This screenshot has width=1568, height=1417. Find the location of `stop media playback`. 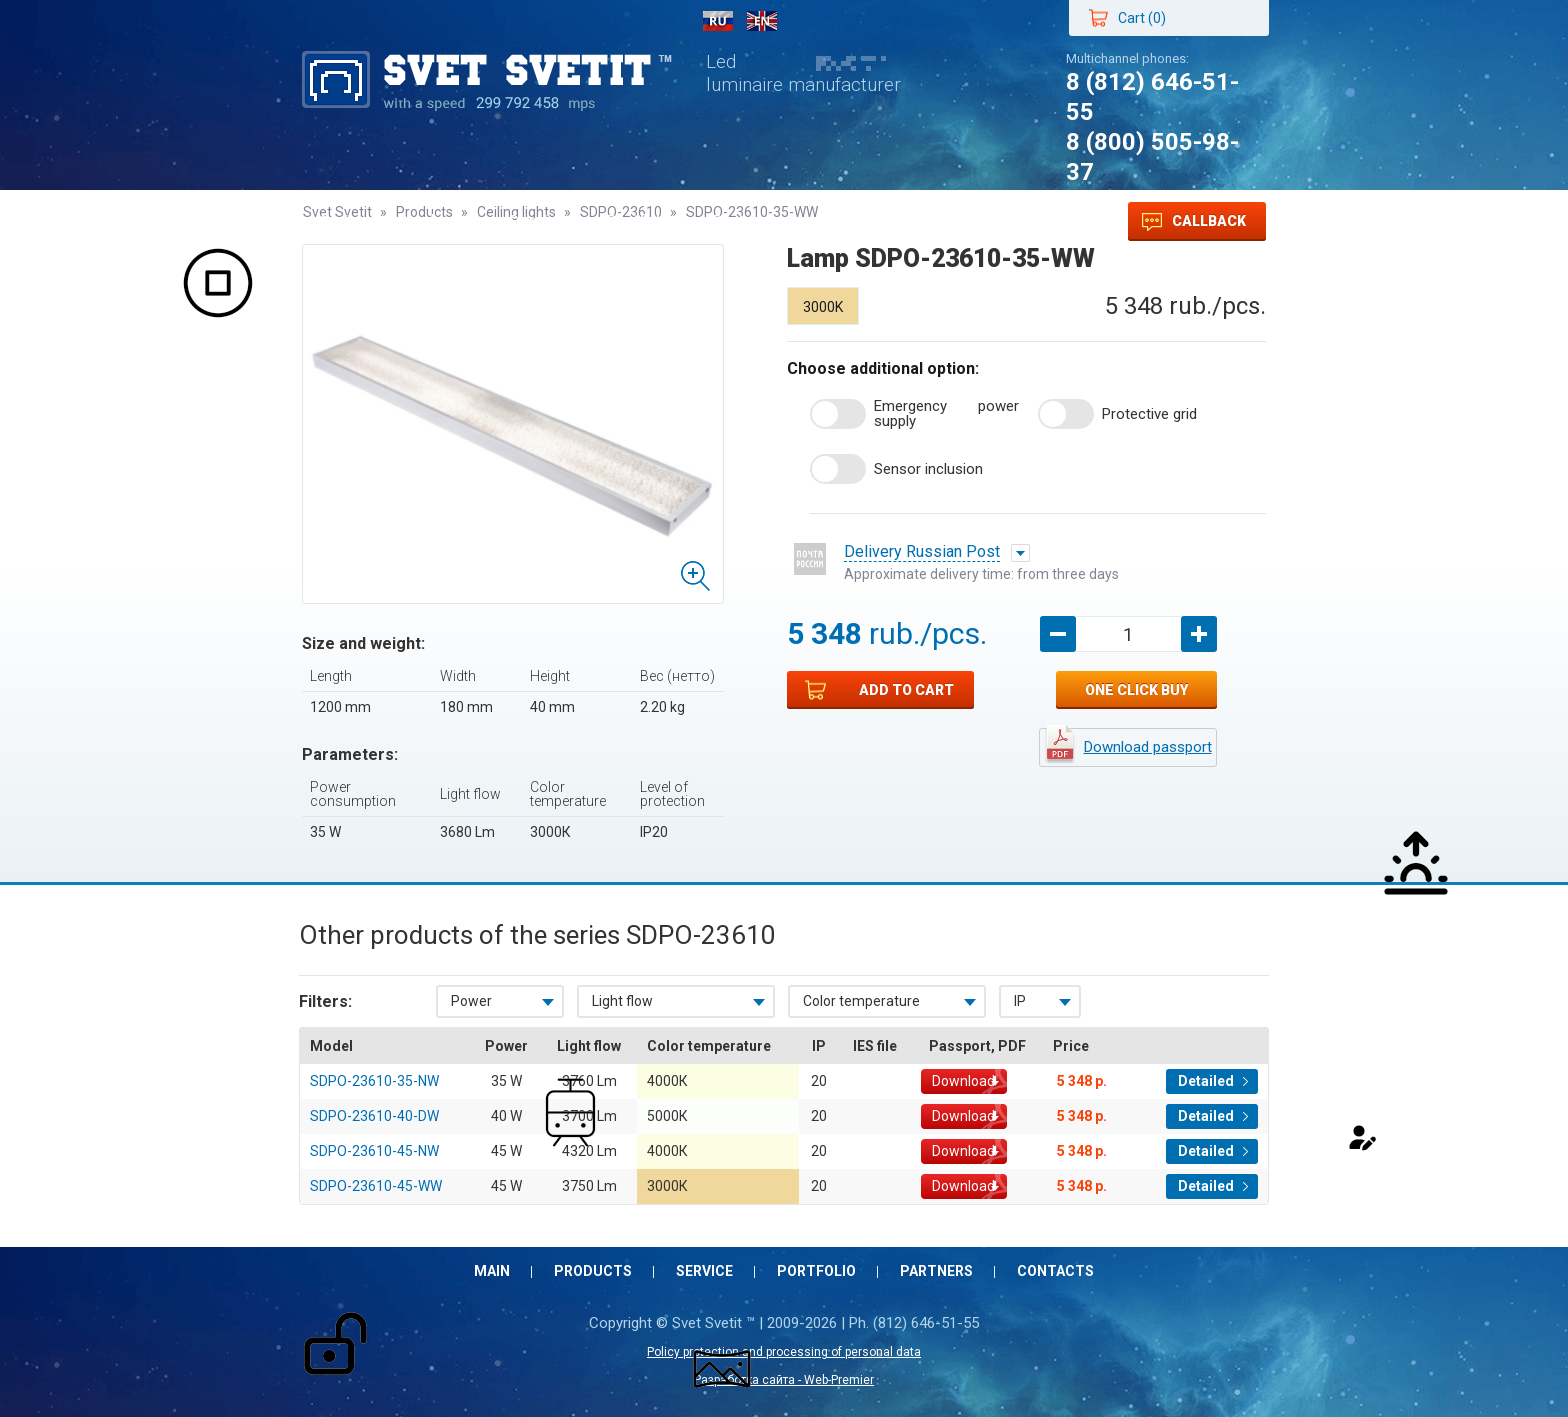

stop media playback is located at coordinates (218, 283).